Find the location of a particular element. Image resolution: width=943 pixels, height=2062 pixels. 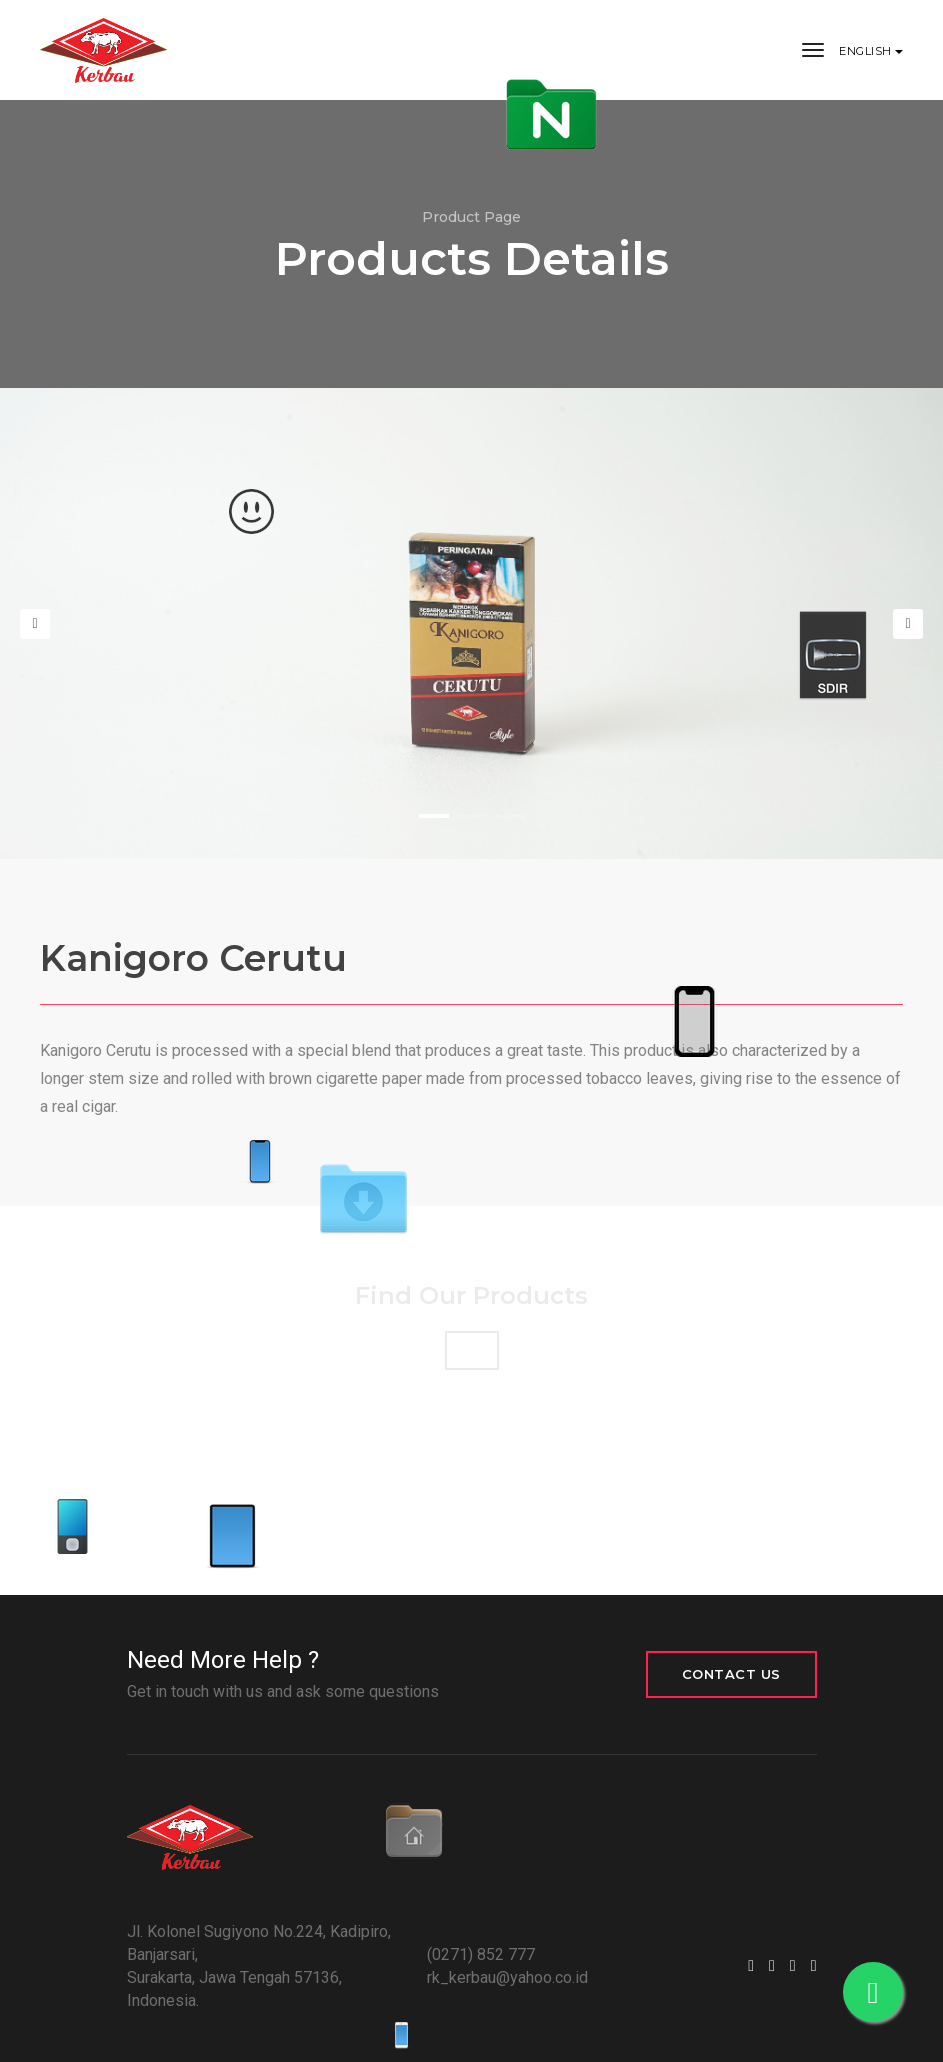

access your home folder is located at coordinates (414, 1831).